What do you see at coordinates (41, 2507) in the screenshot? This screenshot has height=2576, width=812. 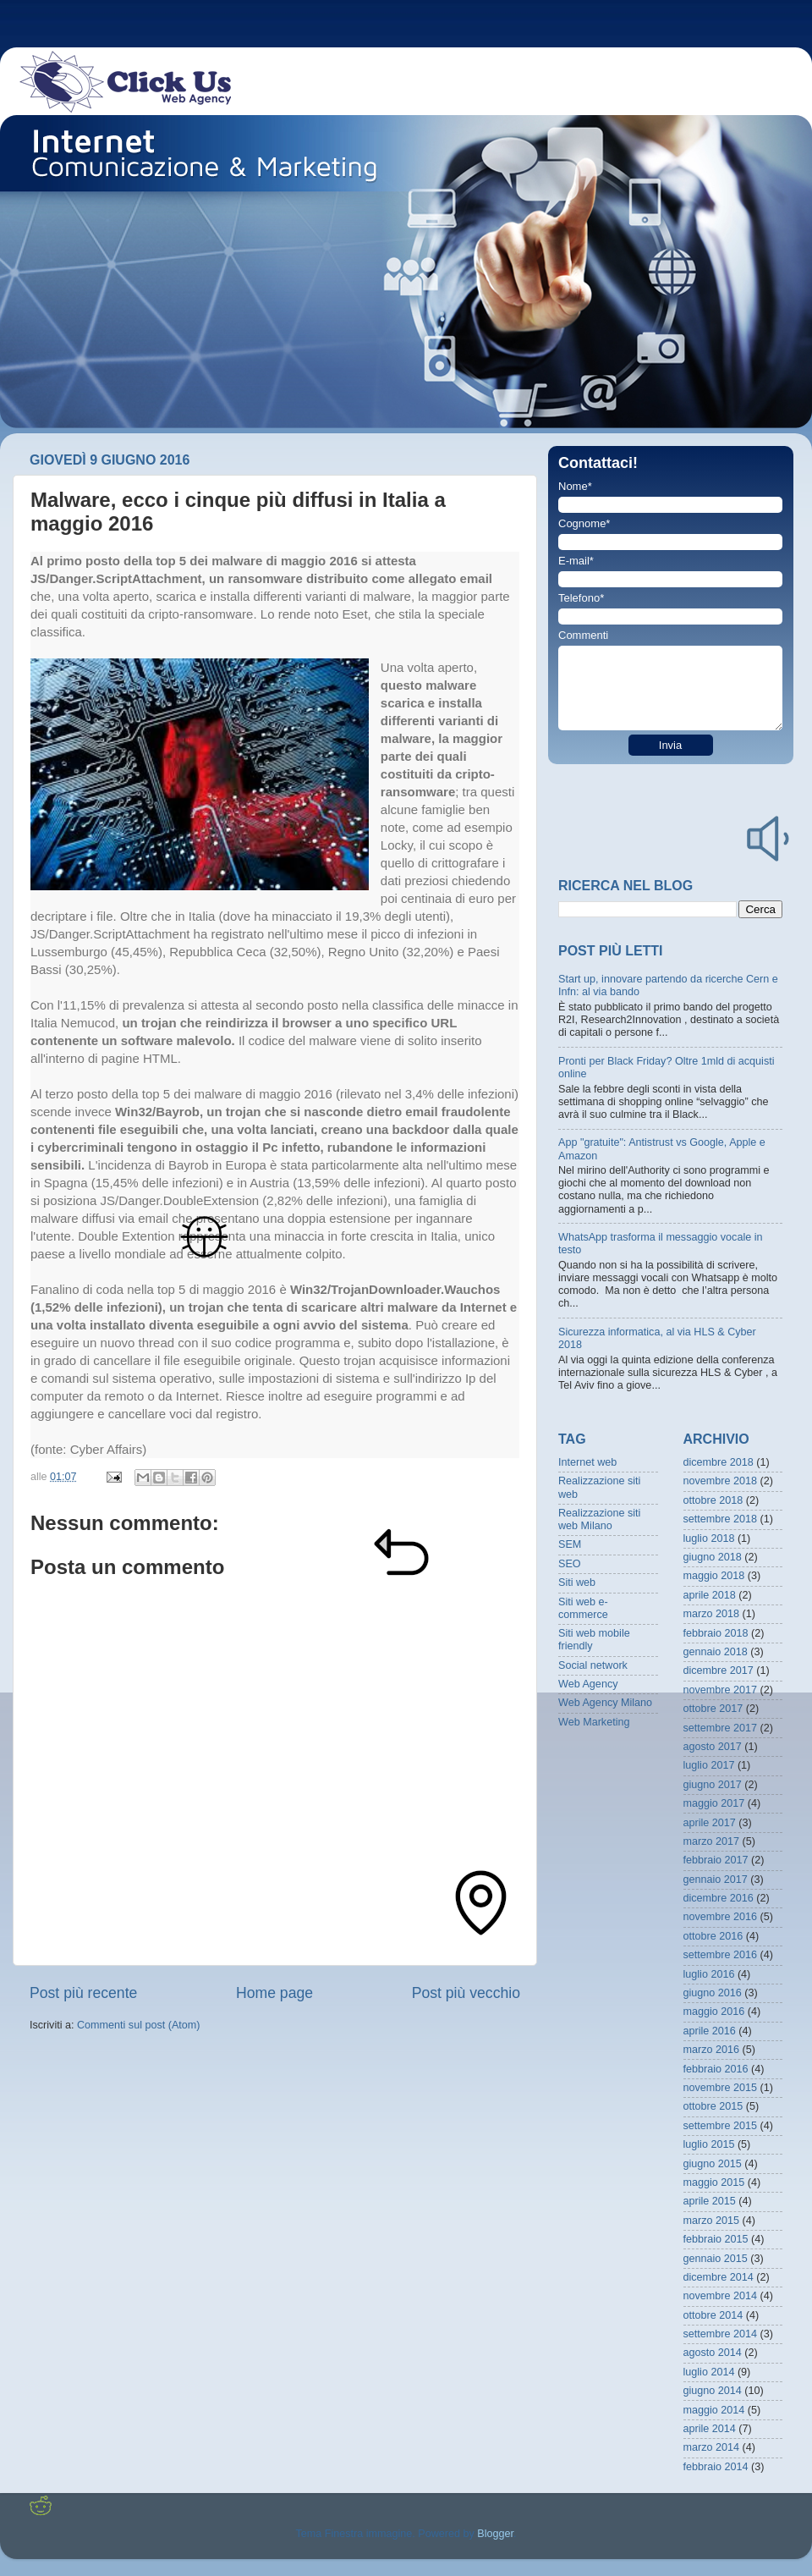 I see `open the Reddit app` at bounding box center [41, 2507].